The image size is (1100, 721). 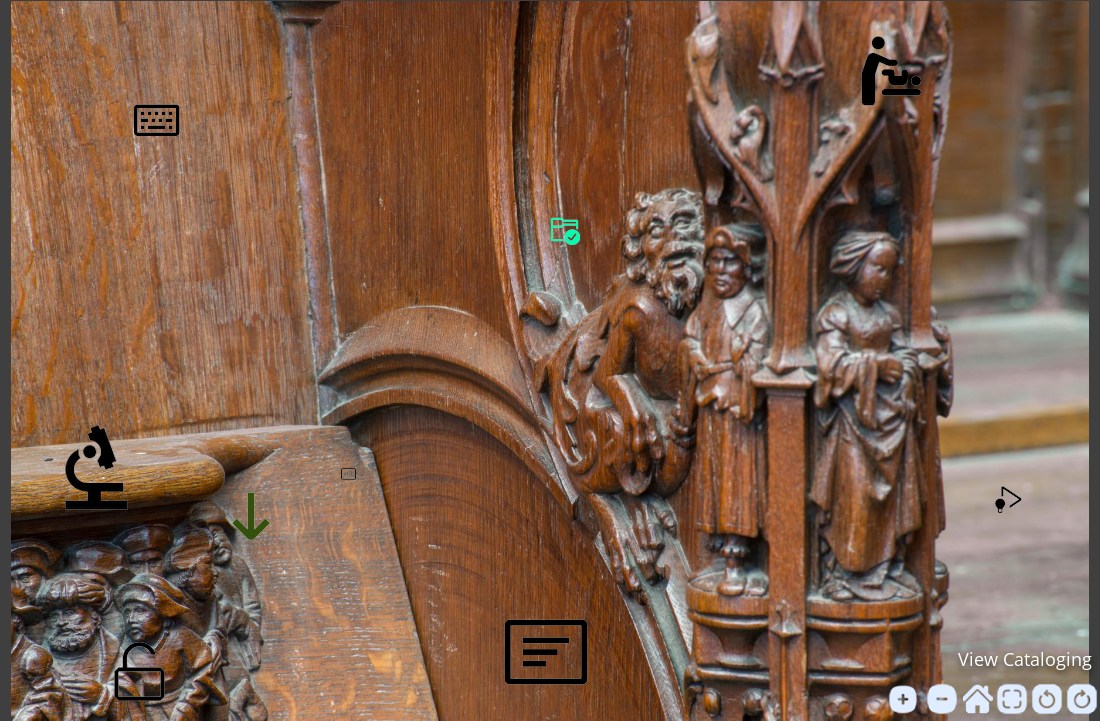 What do you see at coordinates (1007, 498) in the screenshot?
I see `run tests with code coverage` at bounding box center [1007, 498].